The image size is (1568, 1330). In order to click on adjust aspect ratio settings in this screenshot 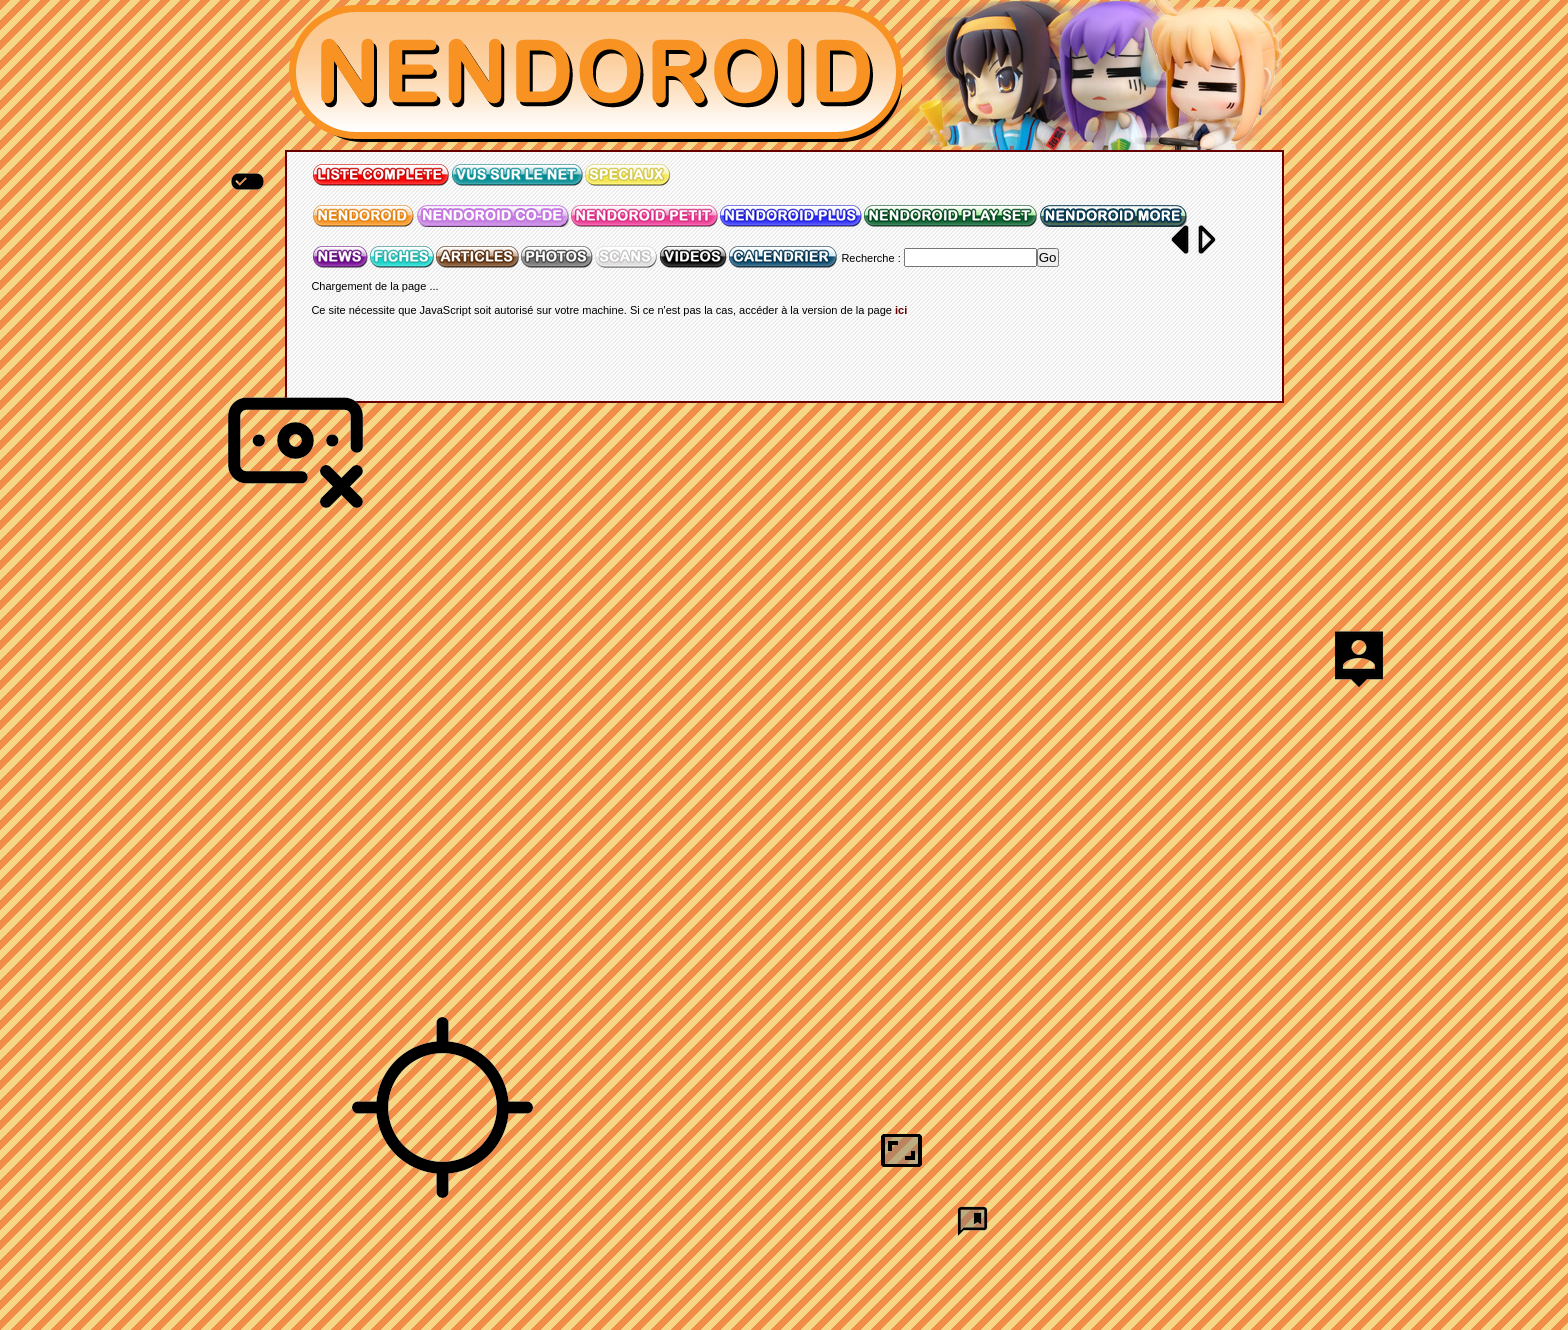, I will do `click(901, 1150)`.